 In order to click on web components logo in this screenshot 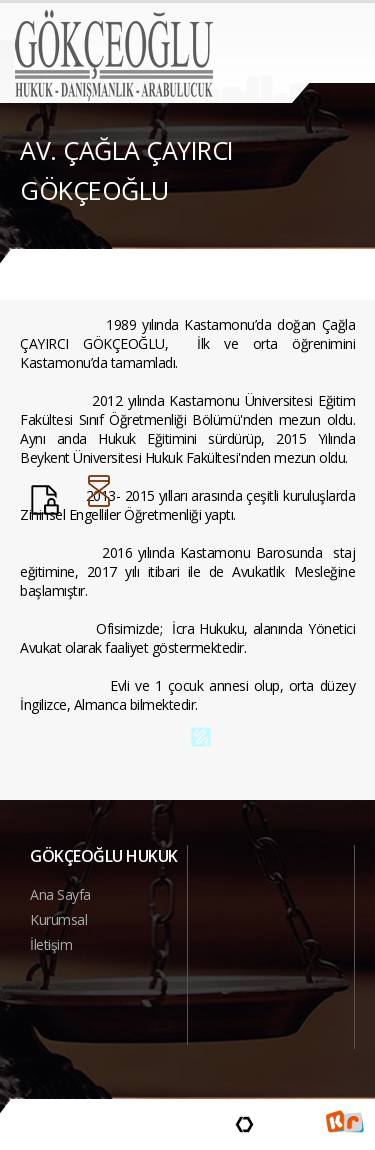, I will do `click(244, 1124)`.